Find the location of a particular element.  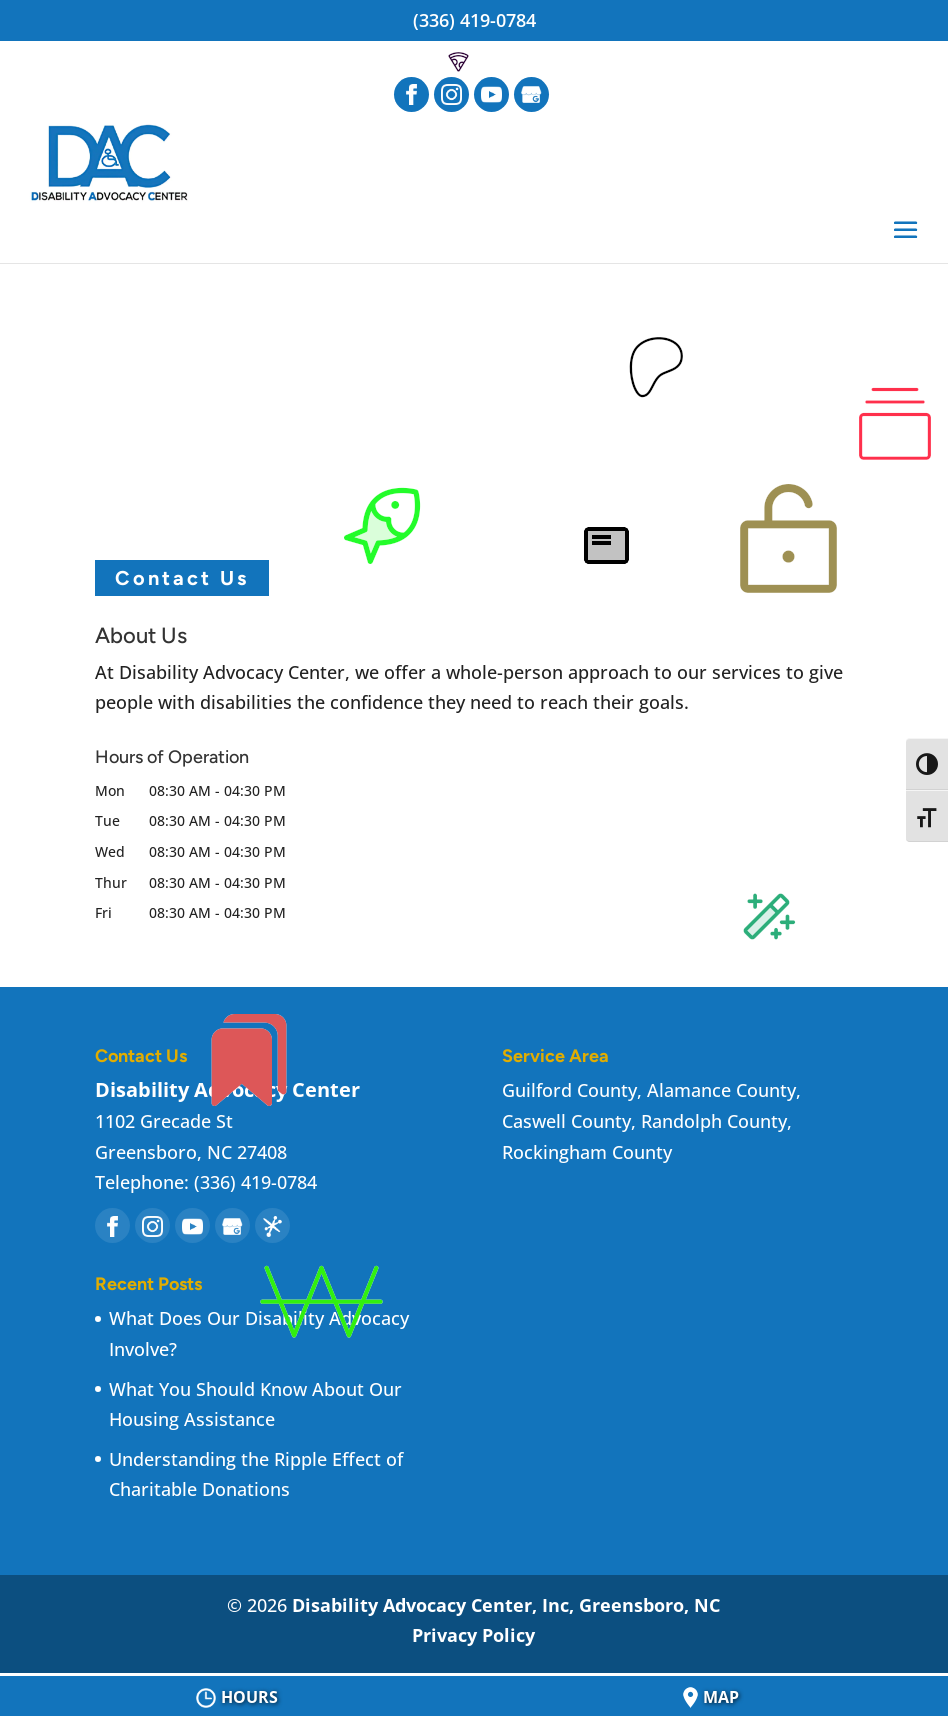

view featured playlist is located at coordinates (606, 545).